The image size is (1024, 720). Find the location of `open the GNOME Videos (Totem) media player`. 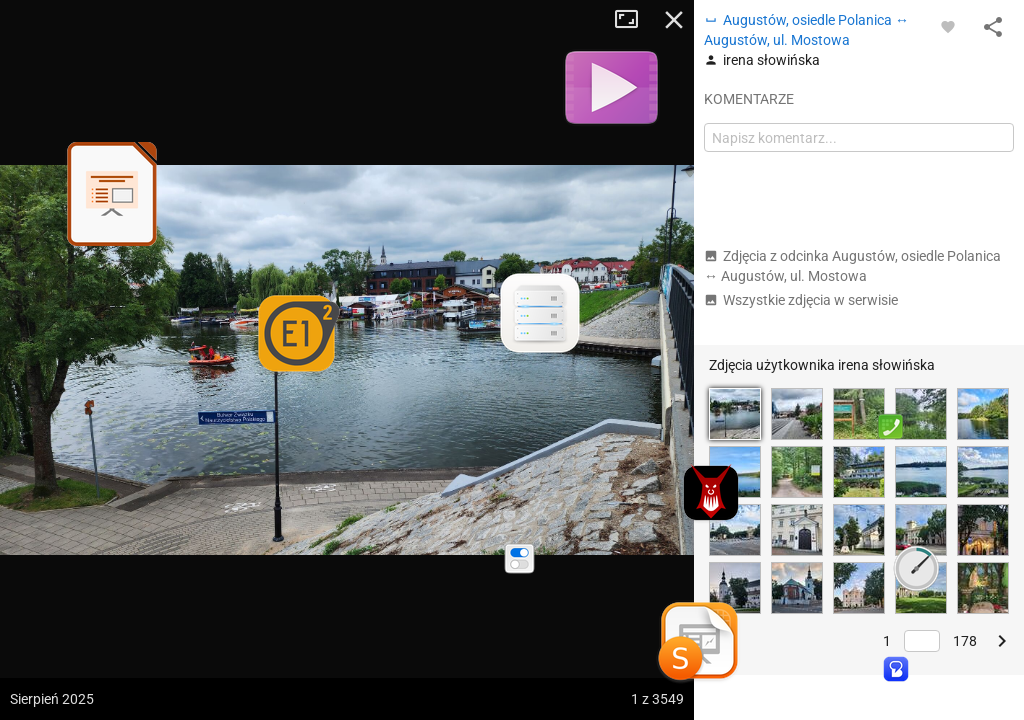

open the GNOME Videos (Totem) media player is located at coordinates (611, 87).